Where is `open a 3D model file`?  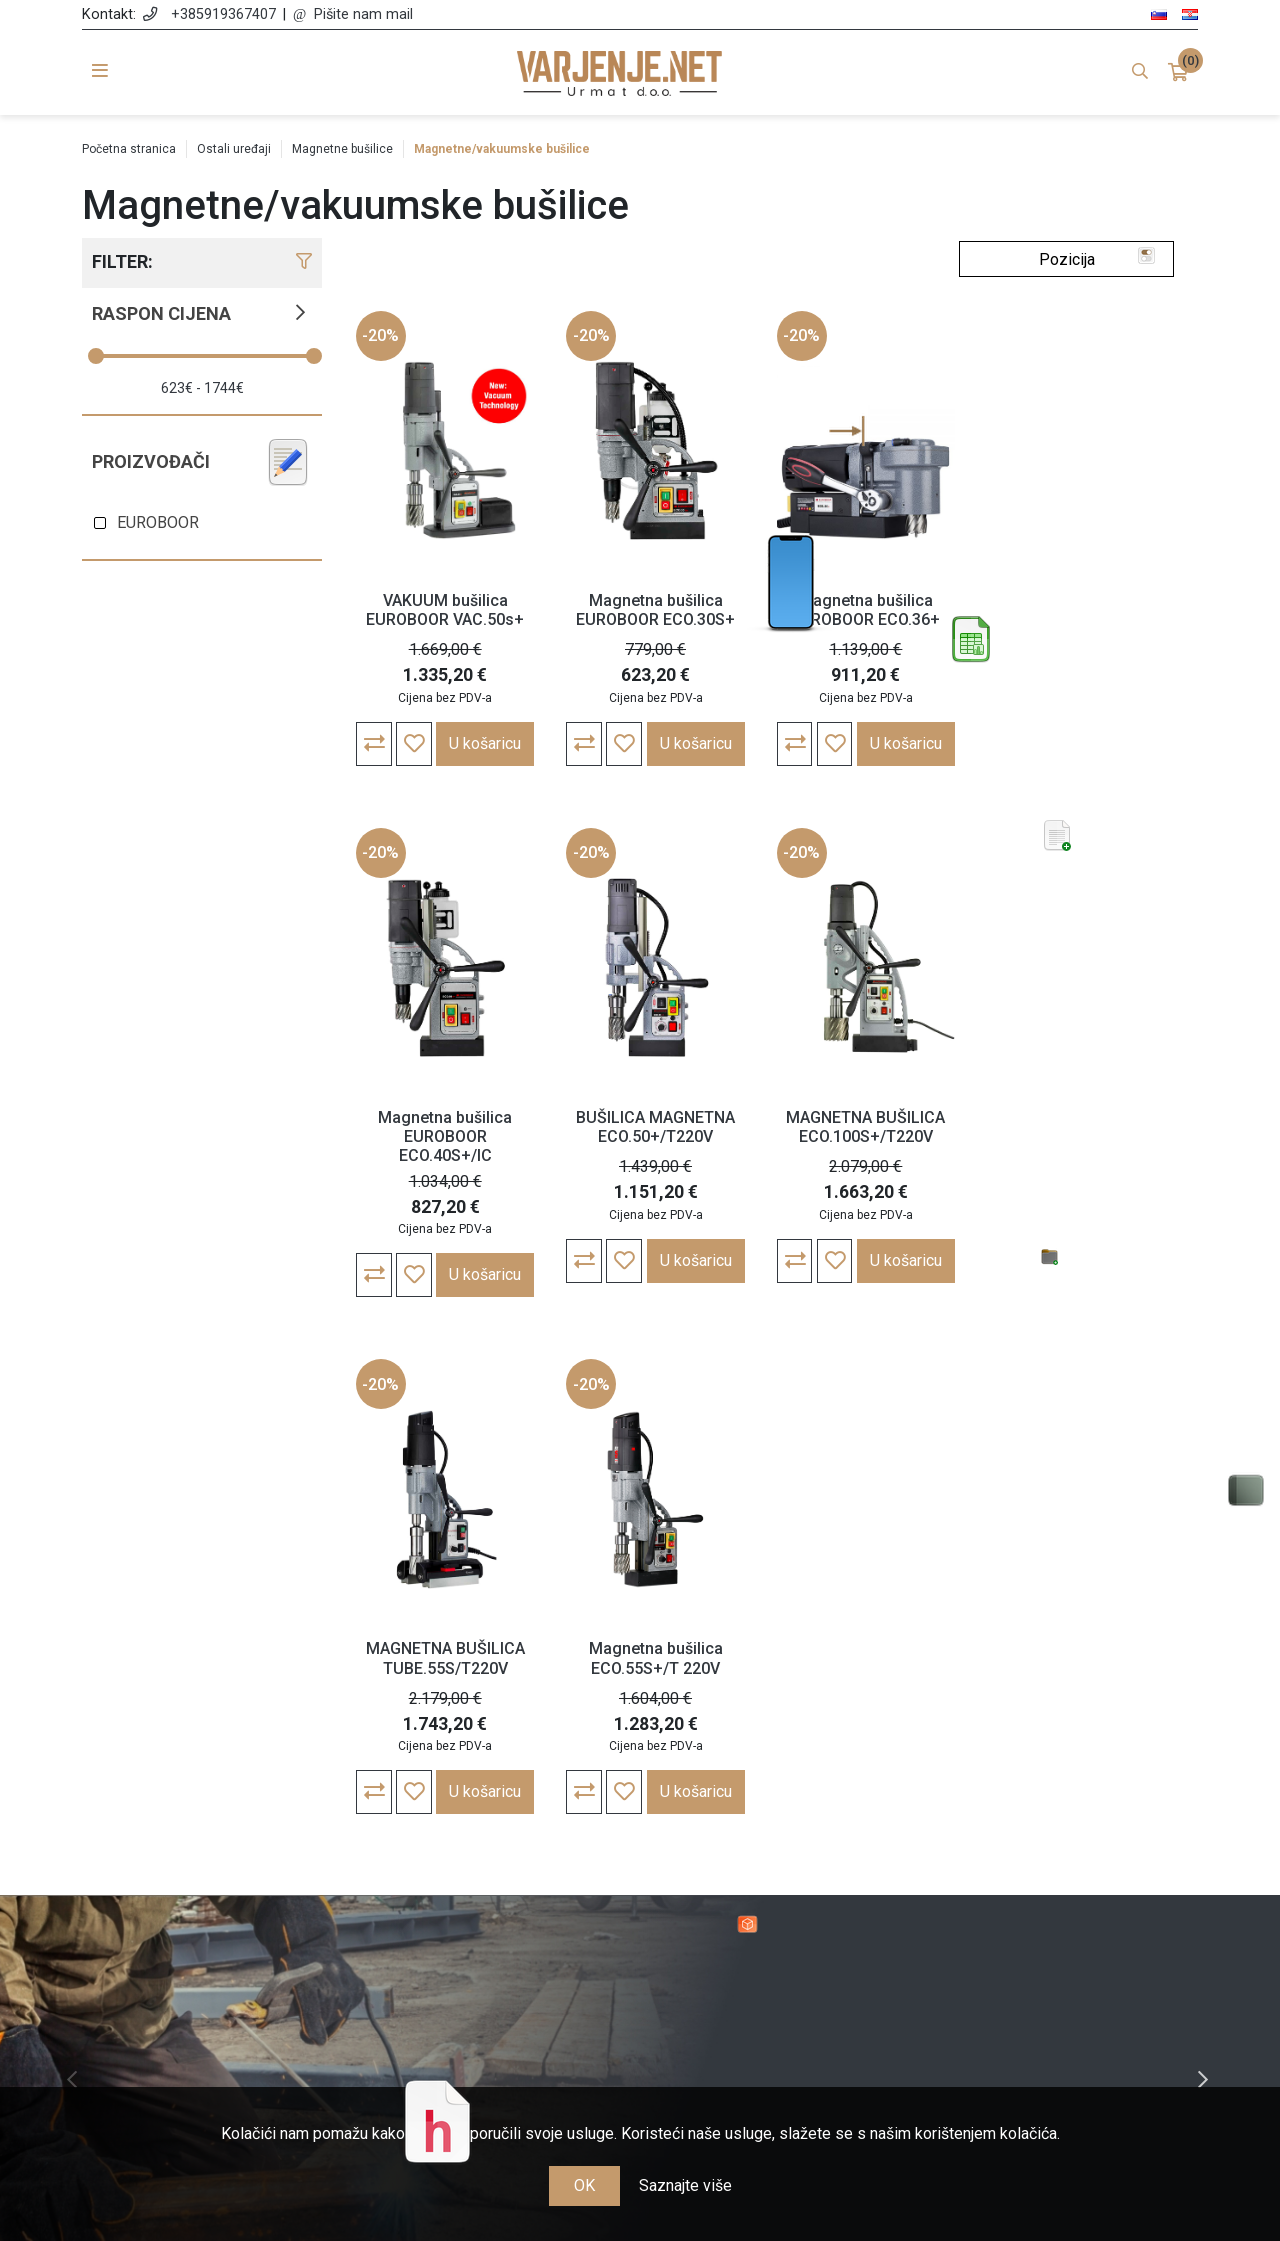
open a 3D model file is located at coordinates (747, 1923).